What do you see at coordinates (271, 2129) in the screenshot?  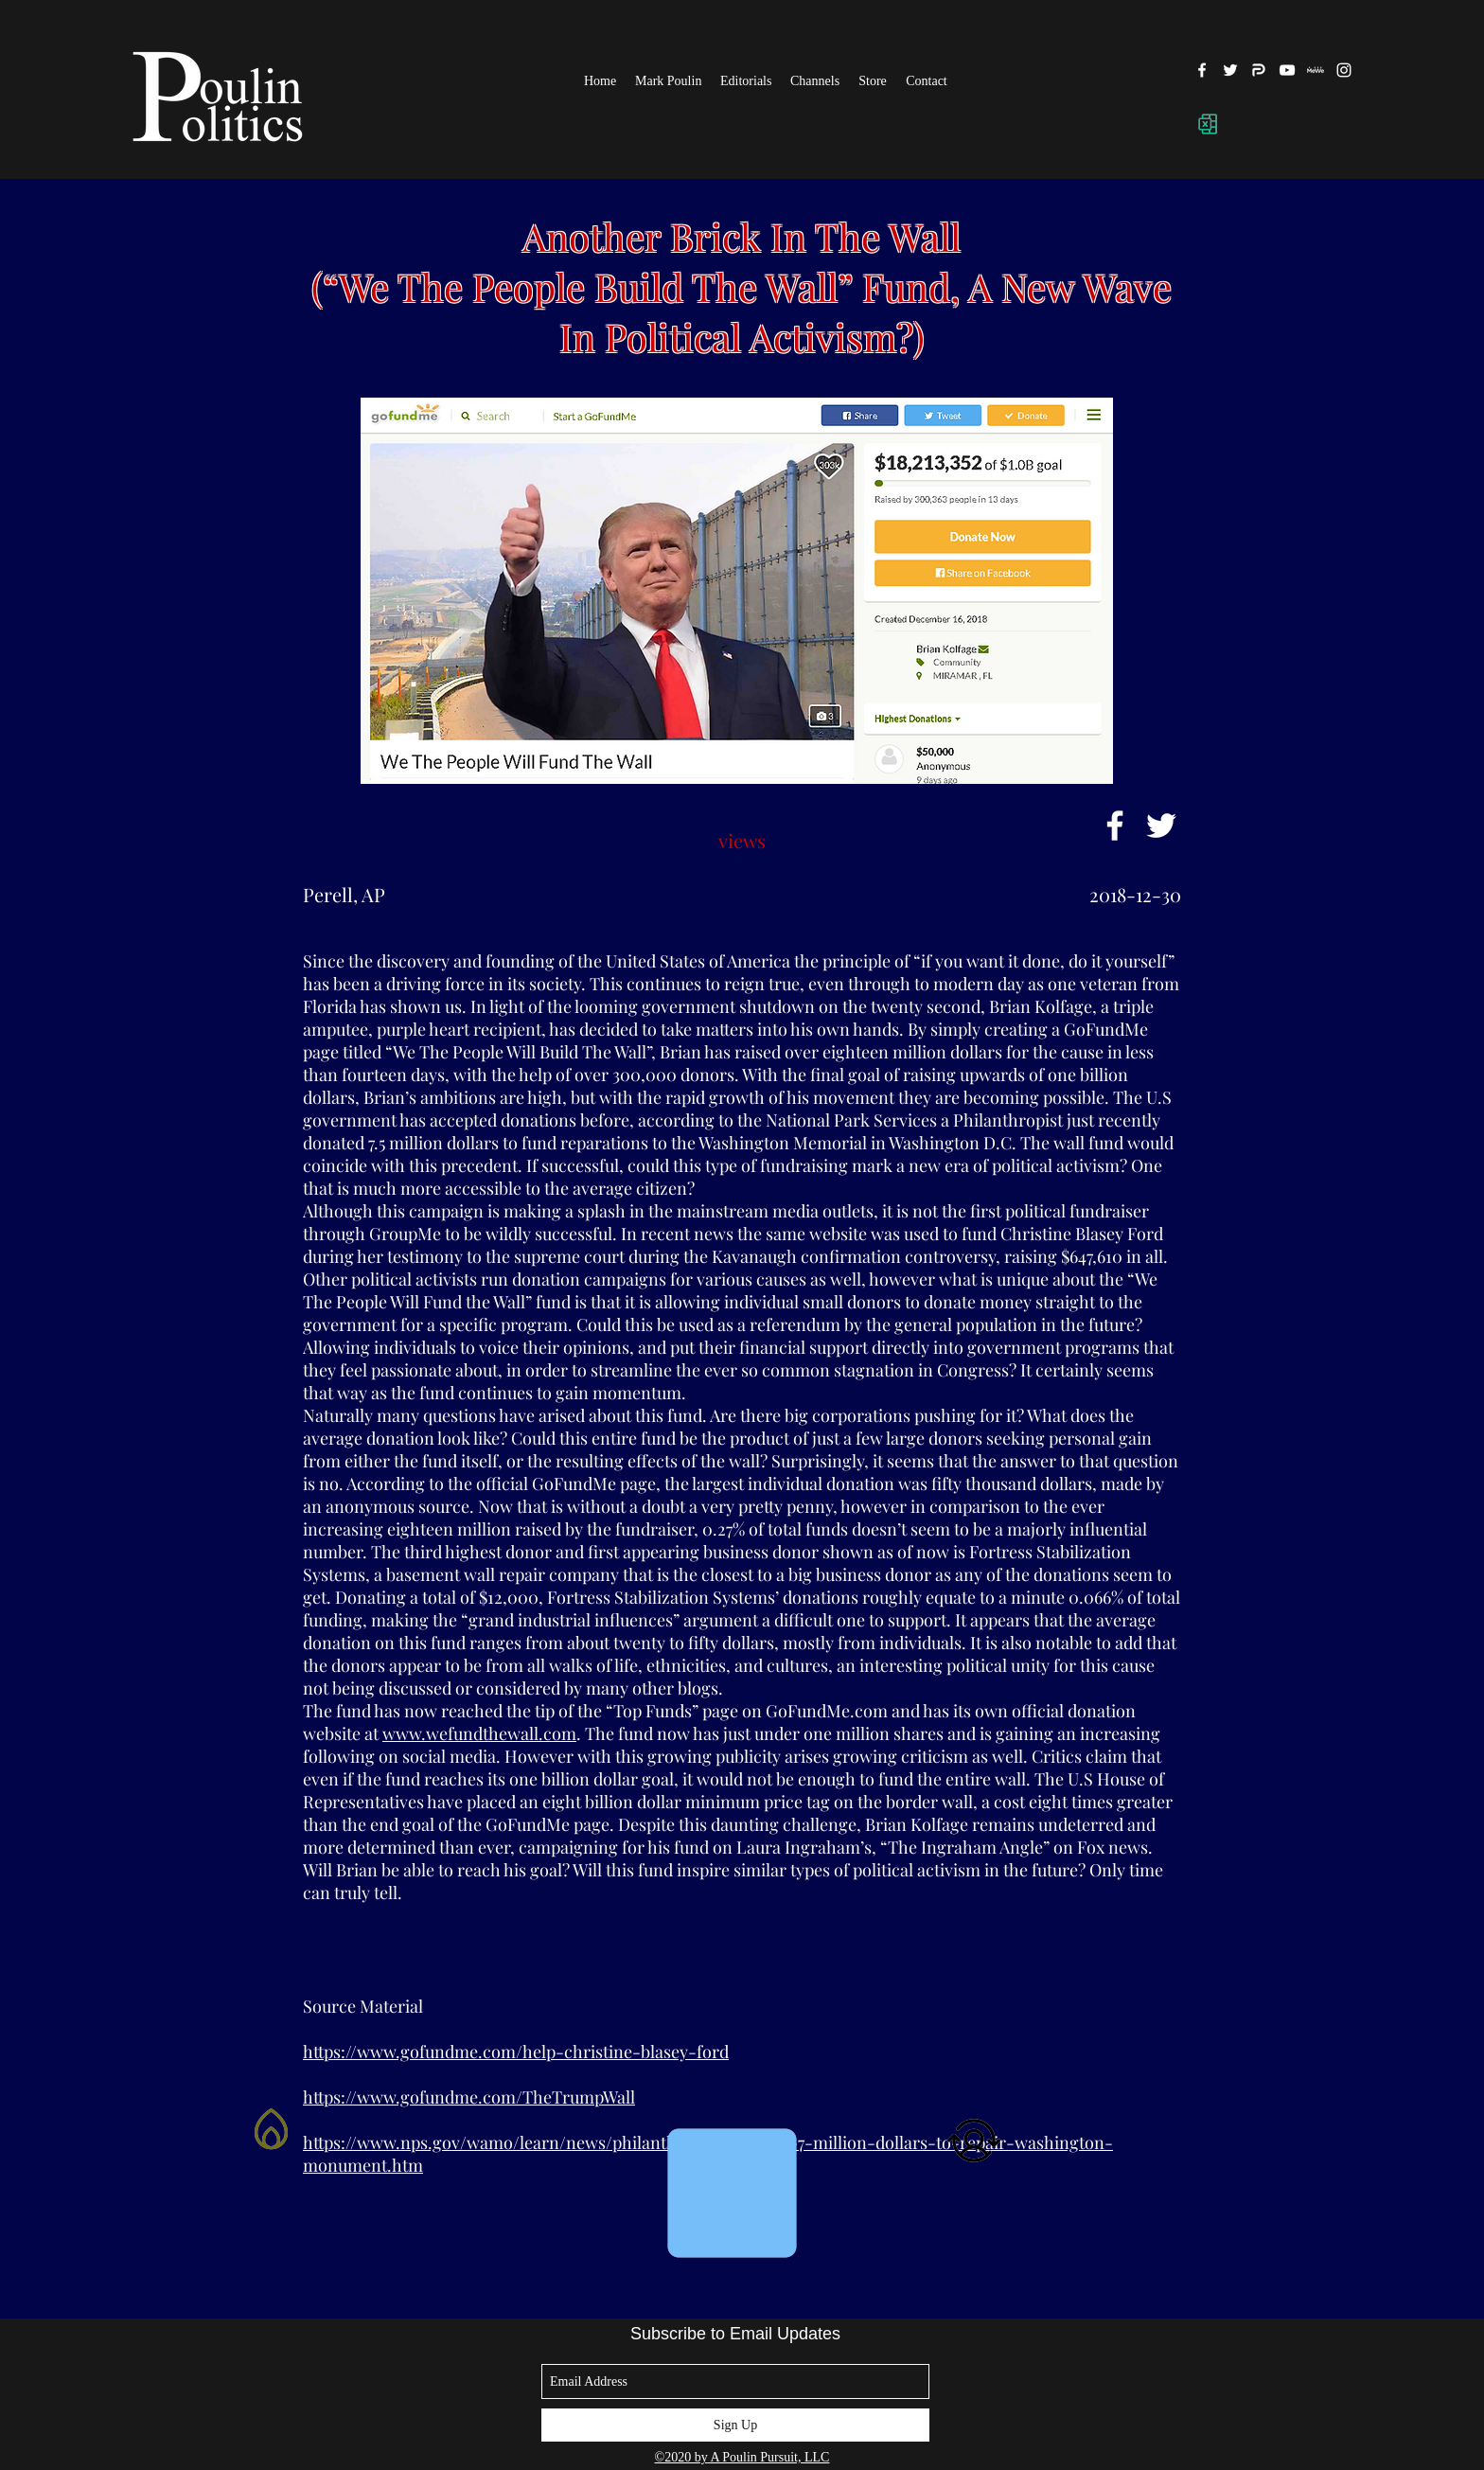 I see `indicates trending or hot content` at bounding box center [271, 2129].